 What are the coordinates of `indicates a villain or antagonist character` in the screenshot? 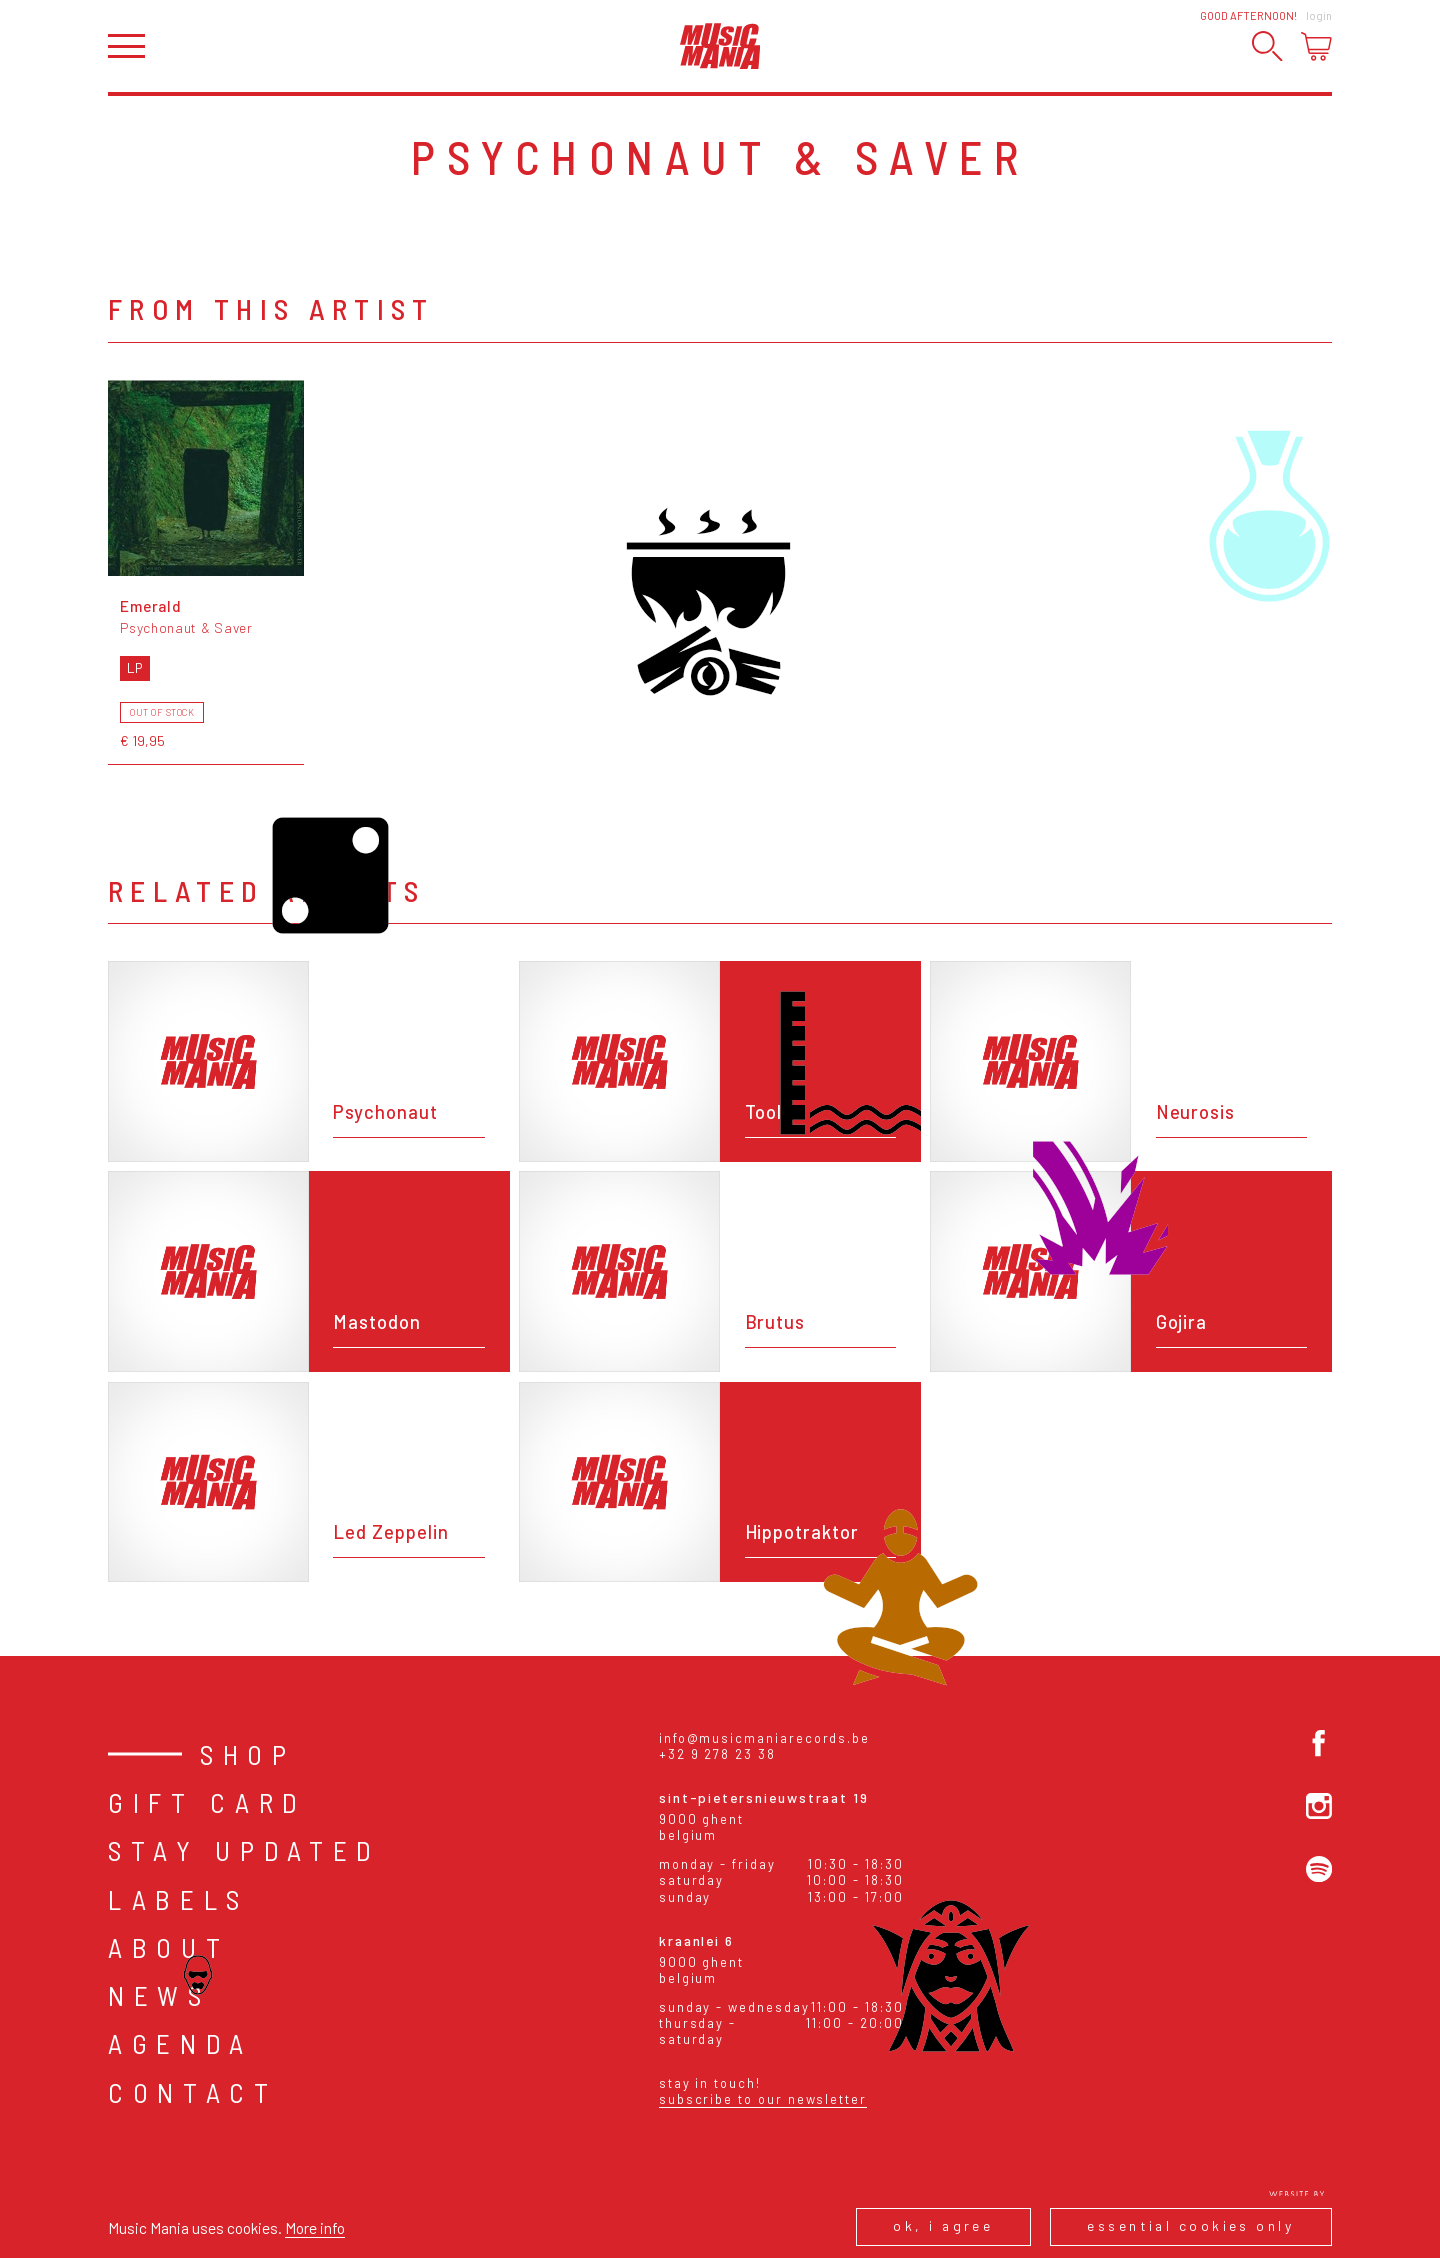 It's located at (198, 1975).